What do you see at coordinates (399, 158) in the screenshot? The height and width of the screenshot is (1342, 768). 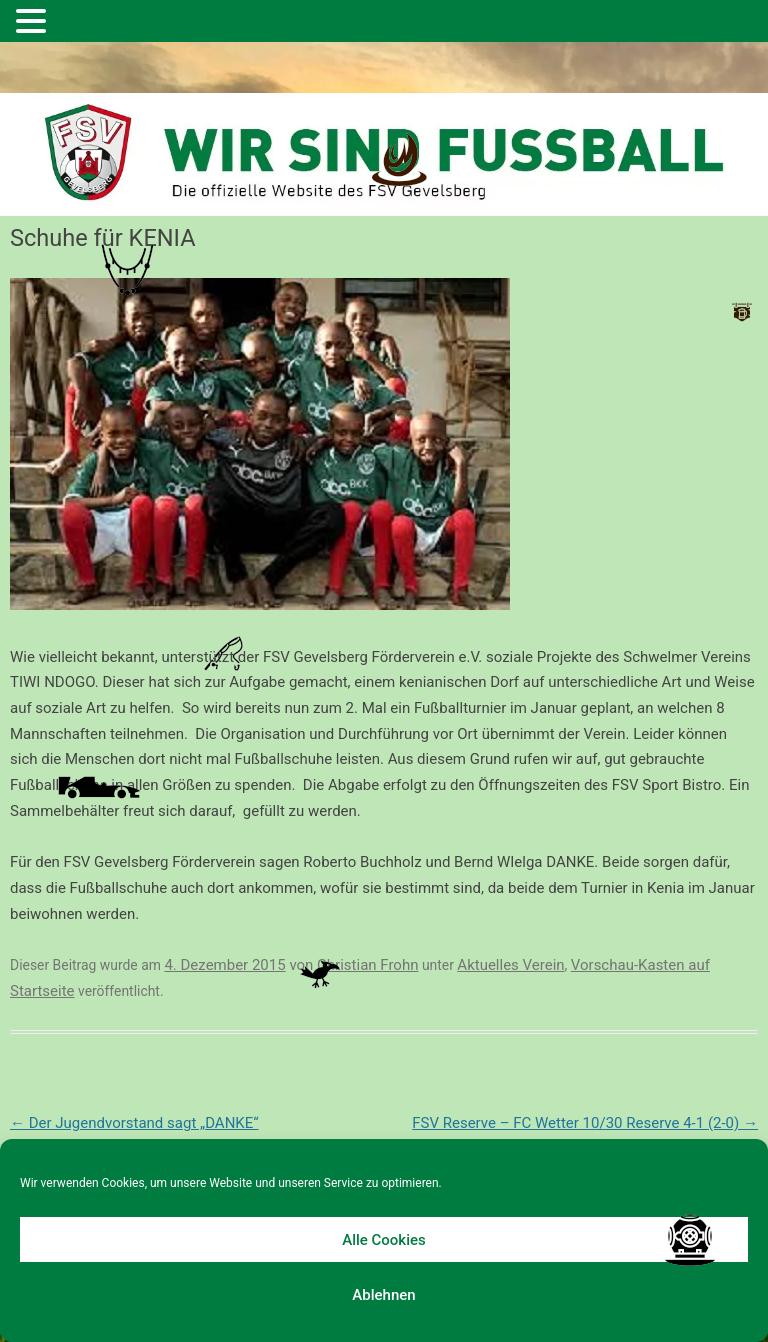 I see `indicates a fire hazard or danger zone` at bounding box center [399, 158].